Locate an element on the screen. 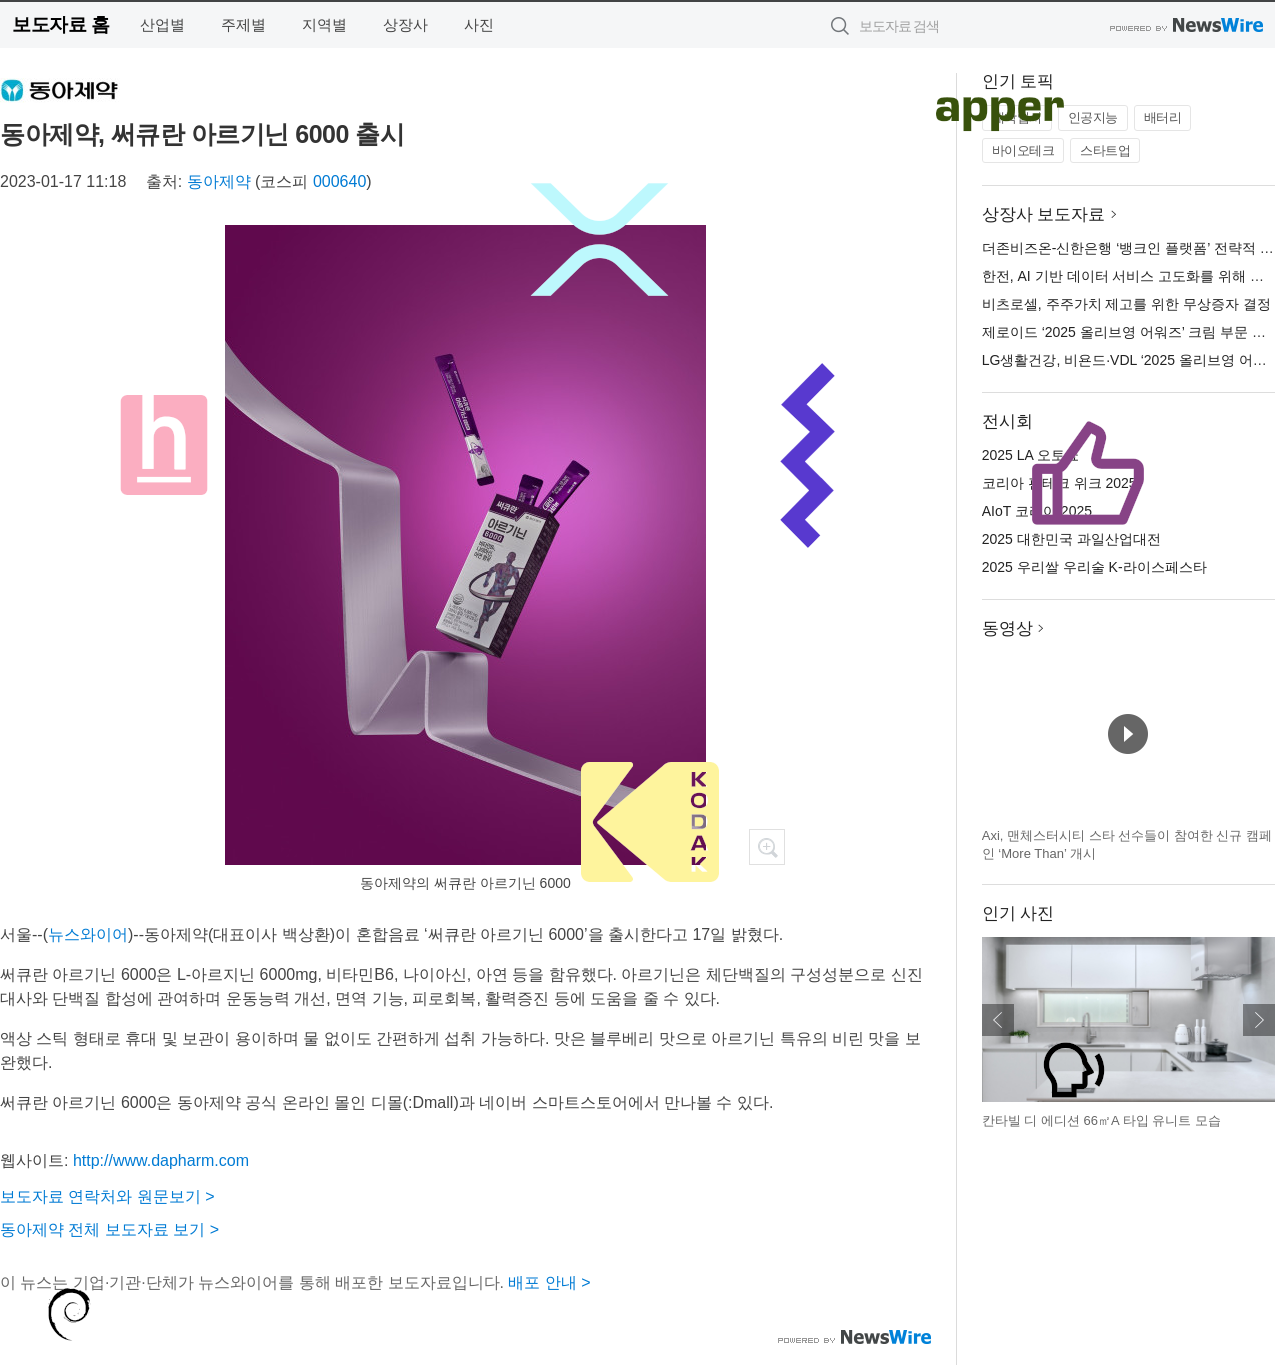 This screenshot has height=1365, width=1275. Kodak brand logo is located at coordinates (650, 822).